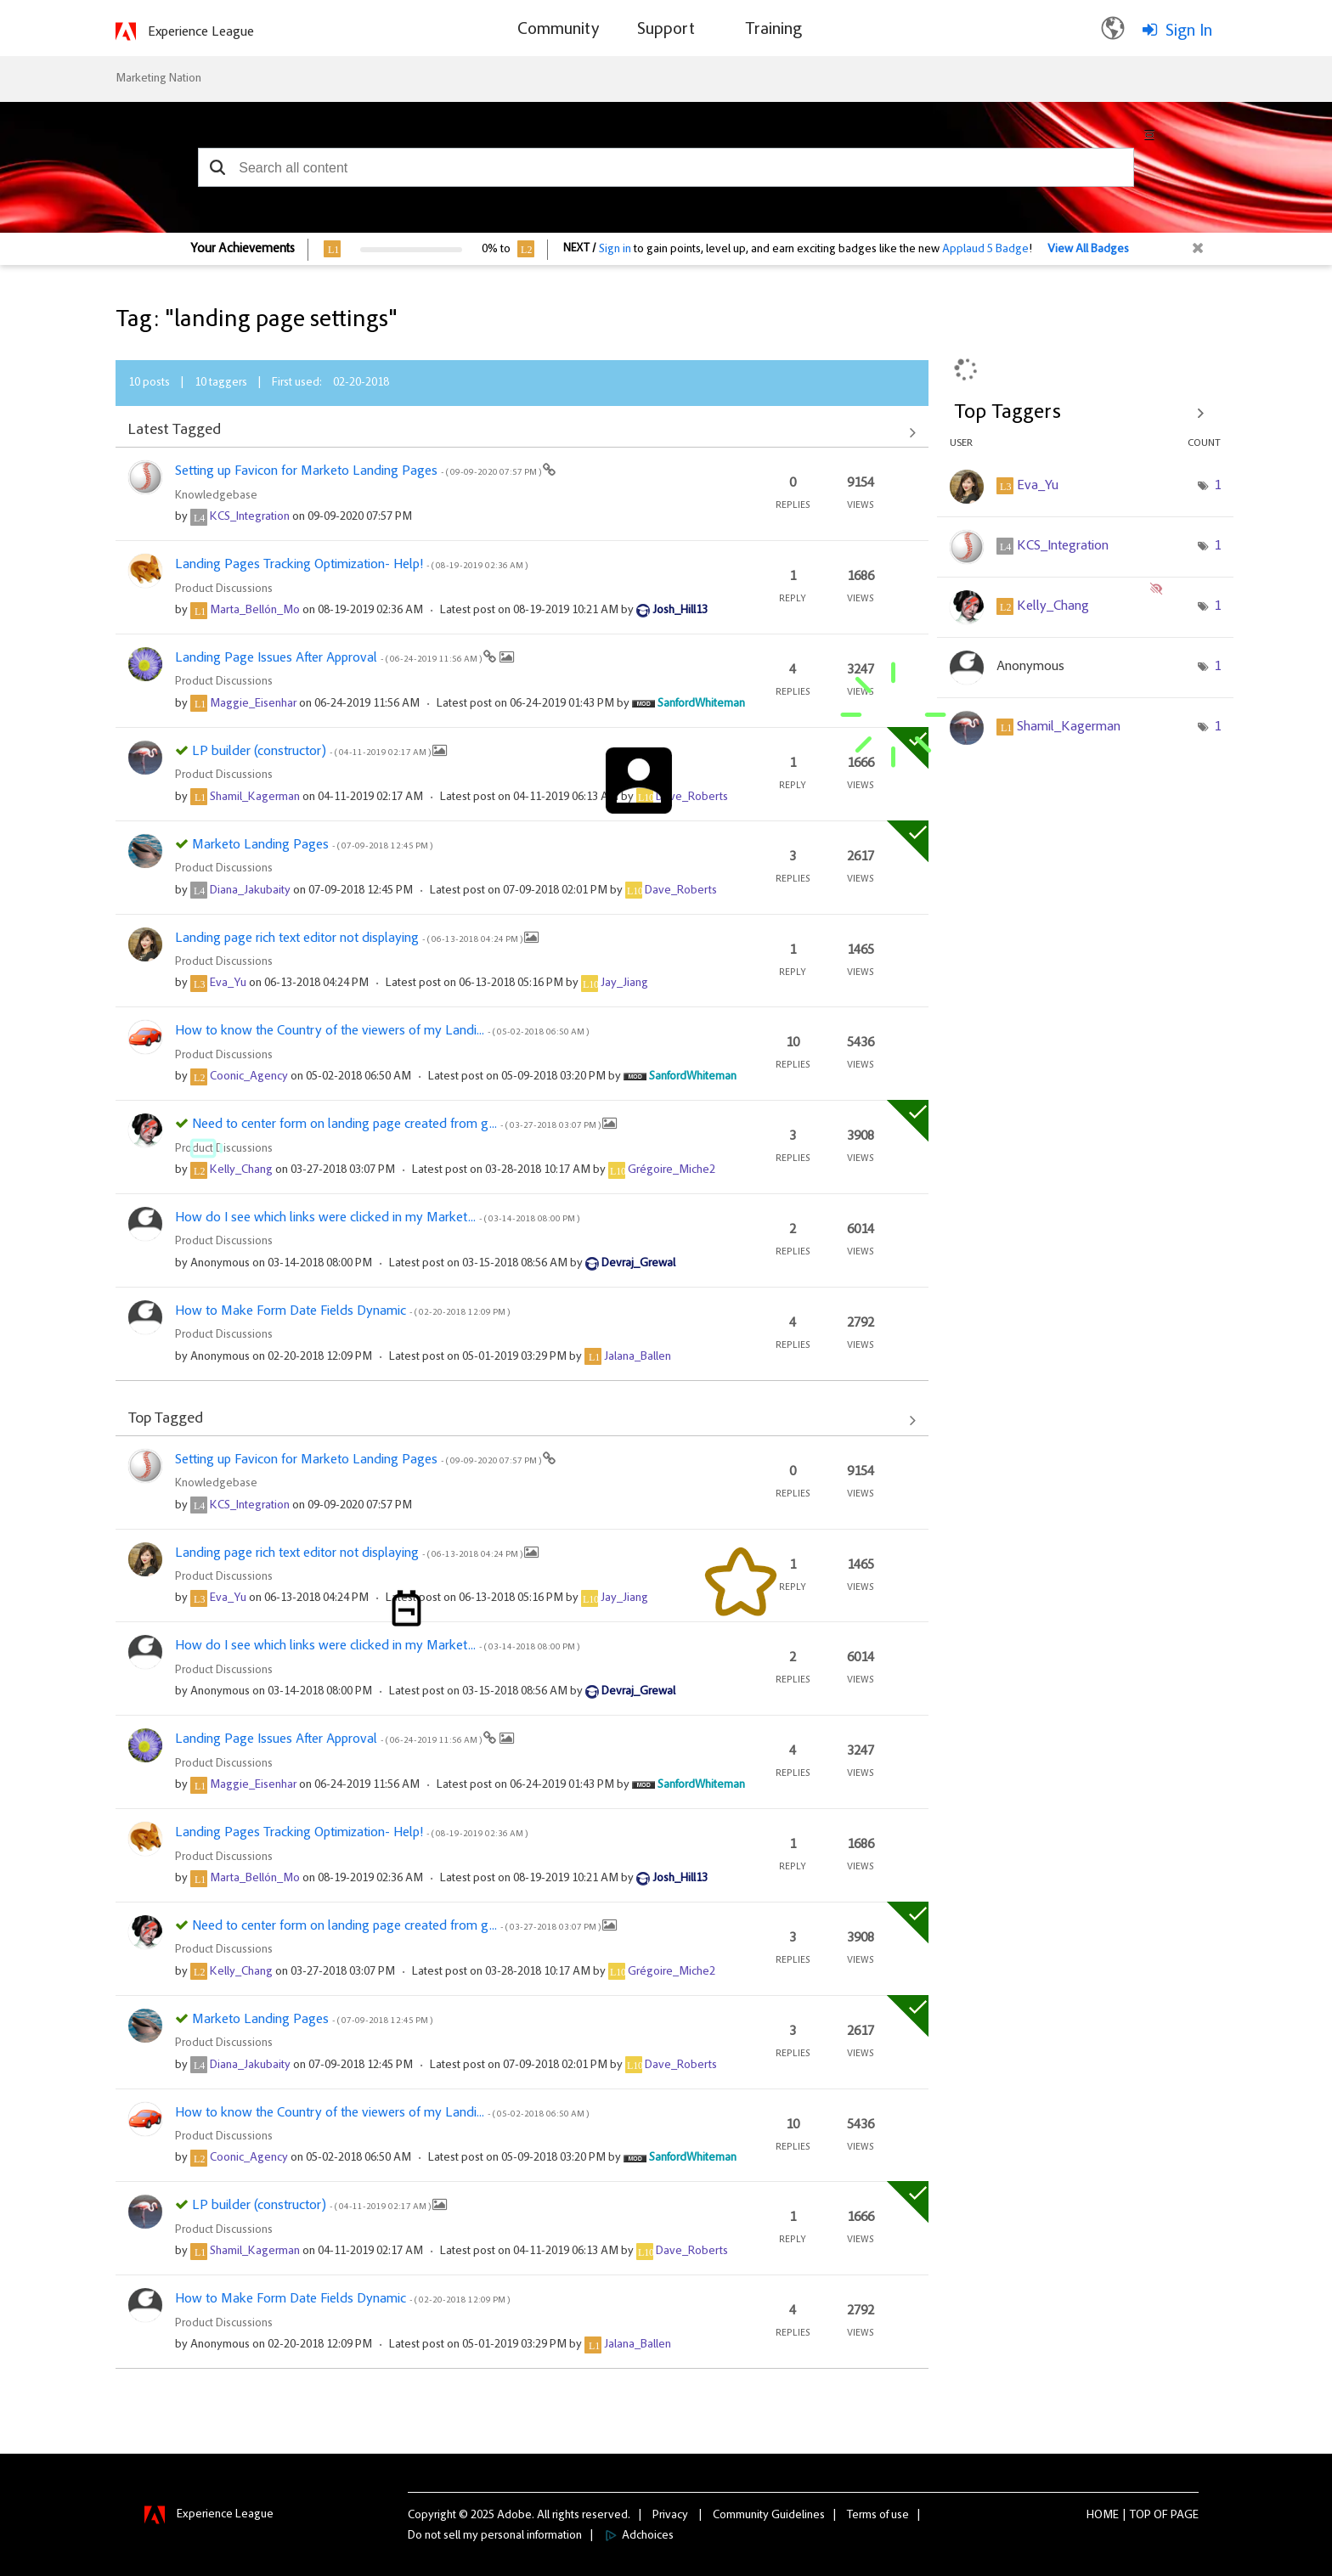  I want to click on access your backpack or inventory, so click(406, 1608).